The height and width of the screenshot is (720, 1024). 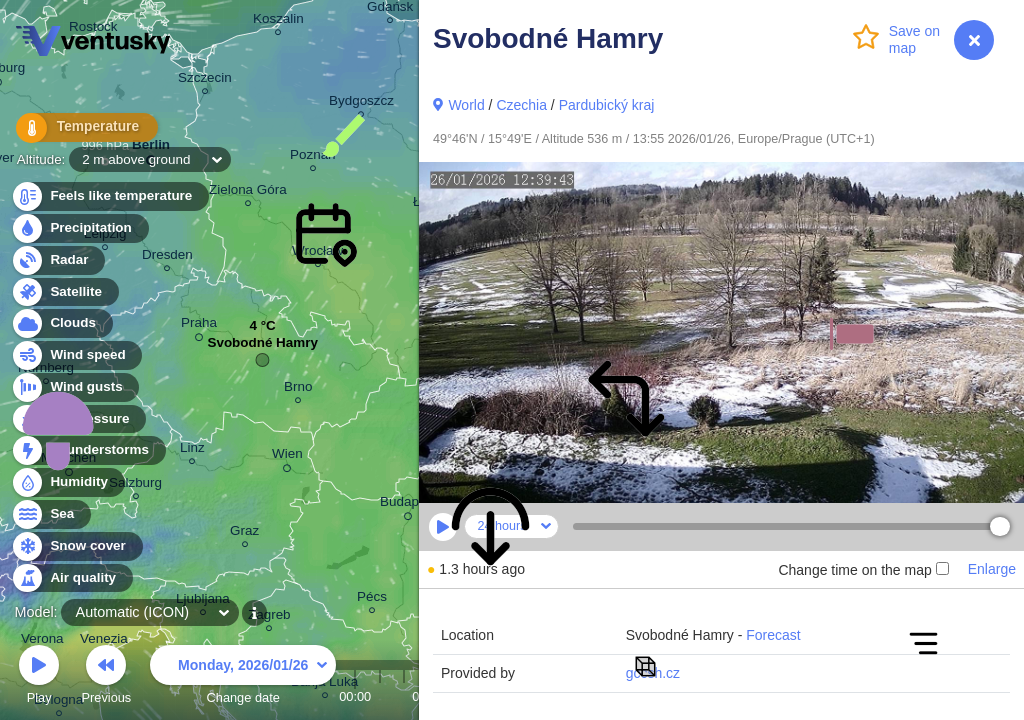 What do you see at coordinates (645, 666) in the screenshot?
I see `view 3D model or object` at bounding box center [645, 666].